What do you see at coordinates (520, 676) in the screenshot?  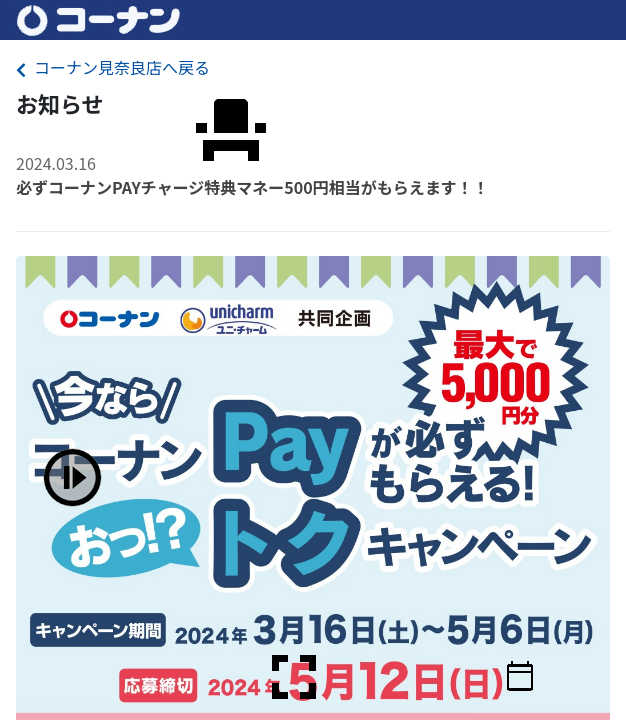 I see `view today's date or calendar` at bounding box center [520, 676].